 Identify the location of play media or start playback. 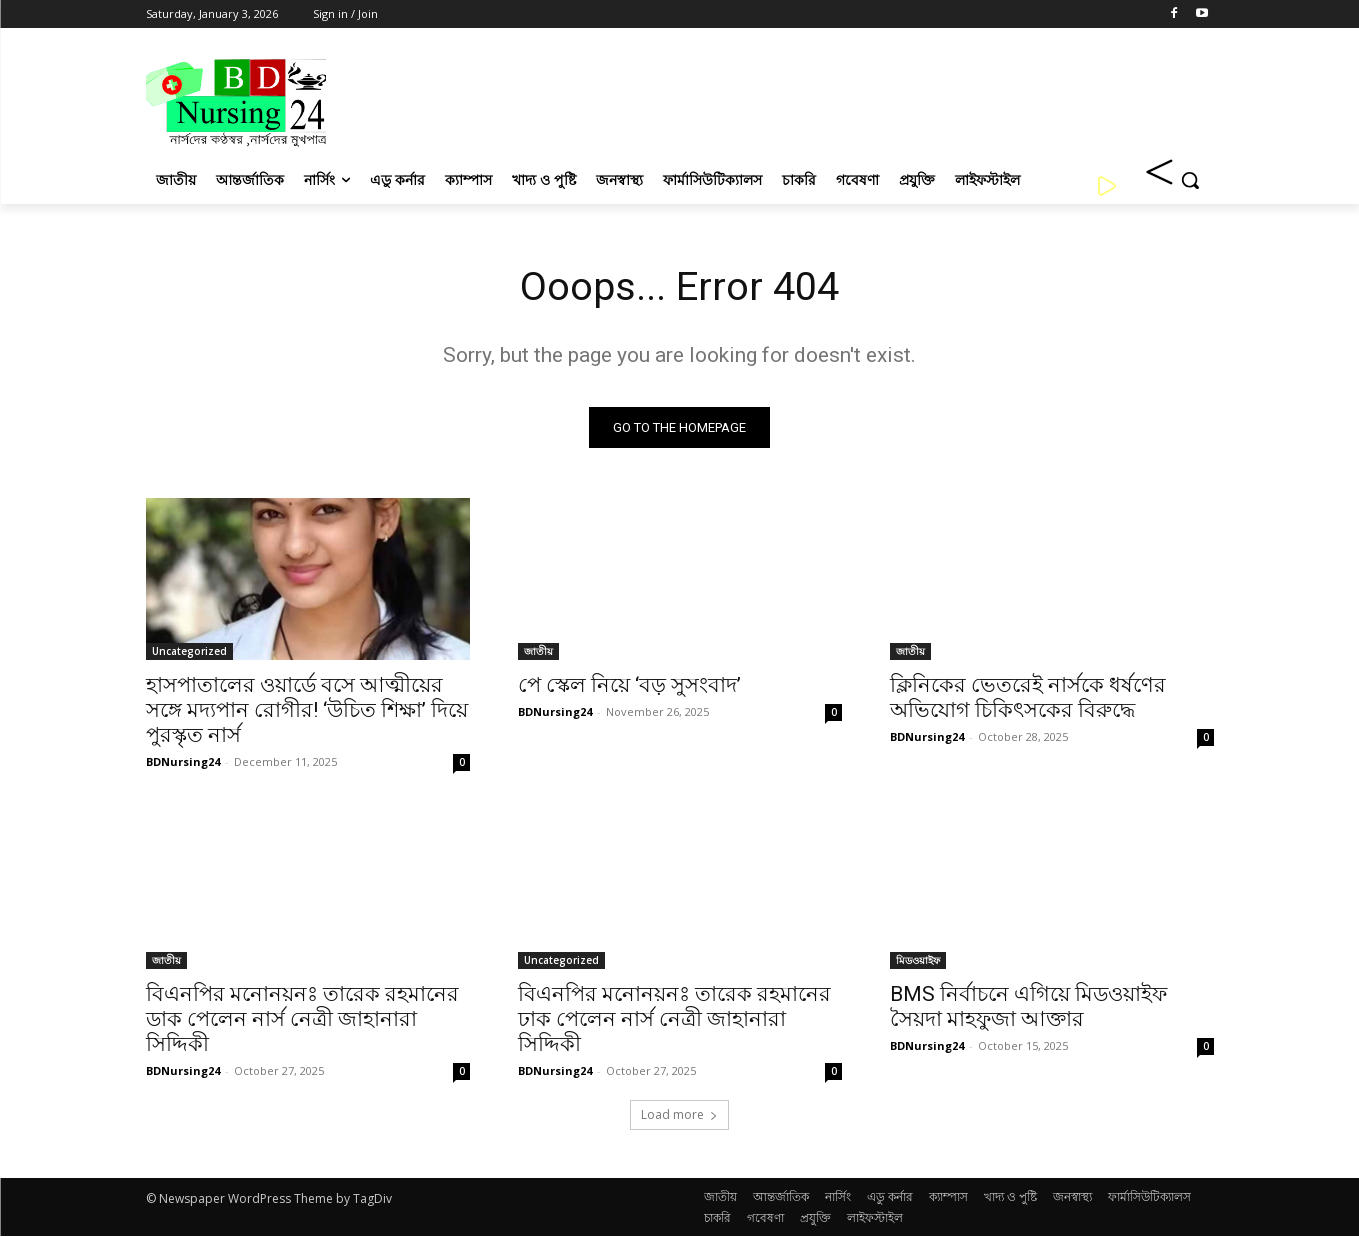
(1106, 186).